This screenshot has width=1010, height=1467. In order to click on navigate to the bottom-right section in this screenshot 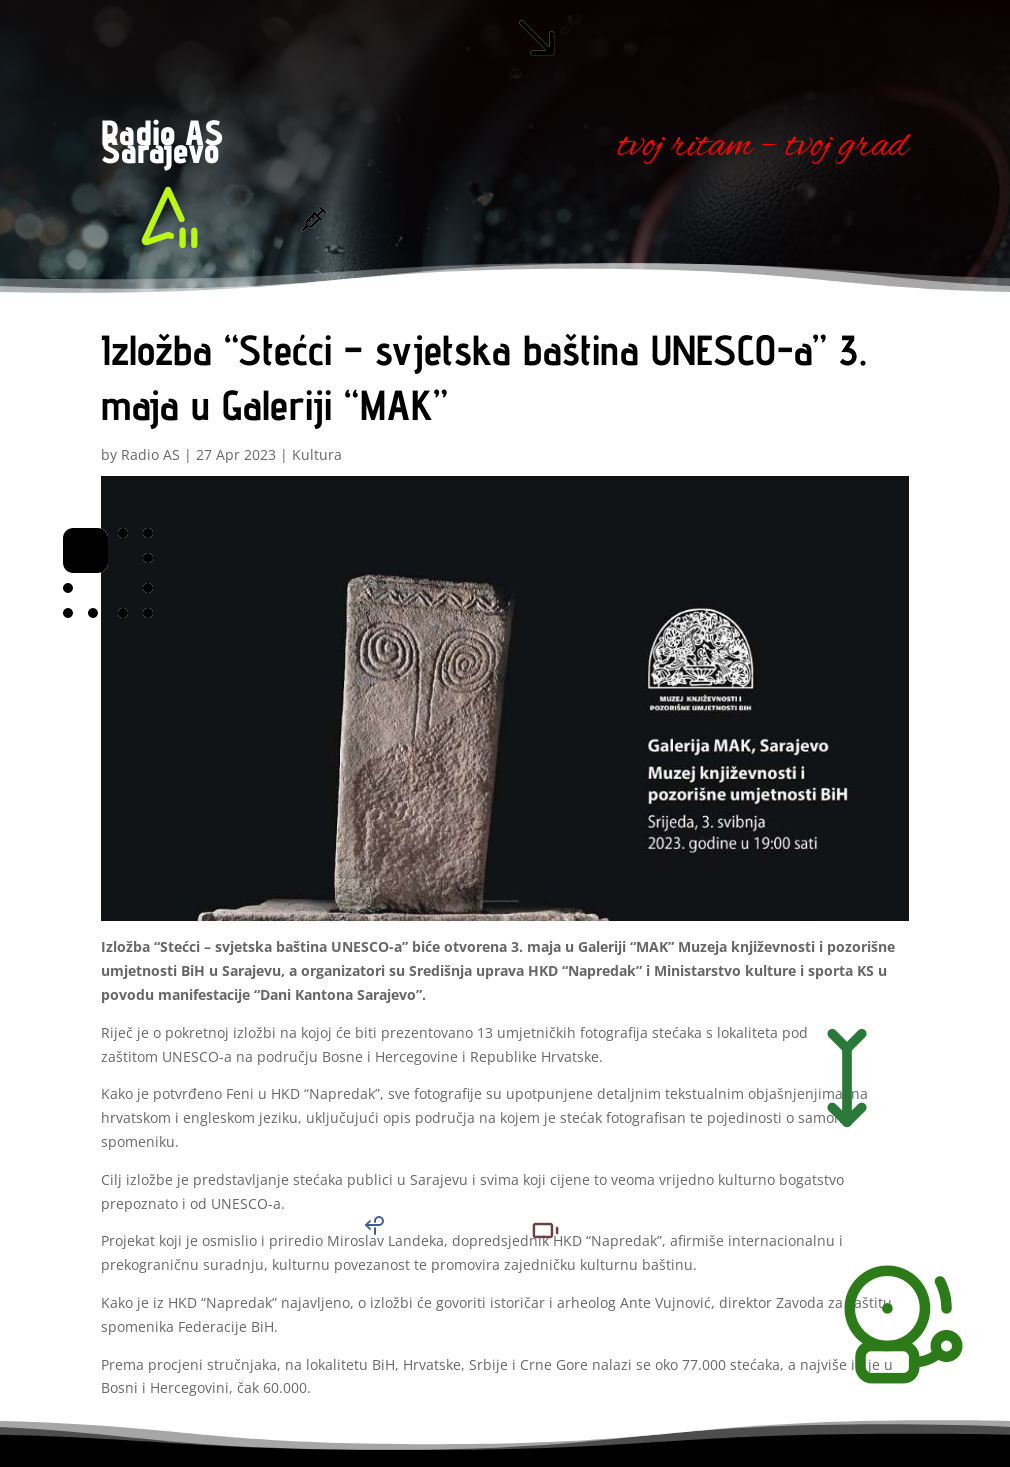, I will do `click(537, 38)`.